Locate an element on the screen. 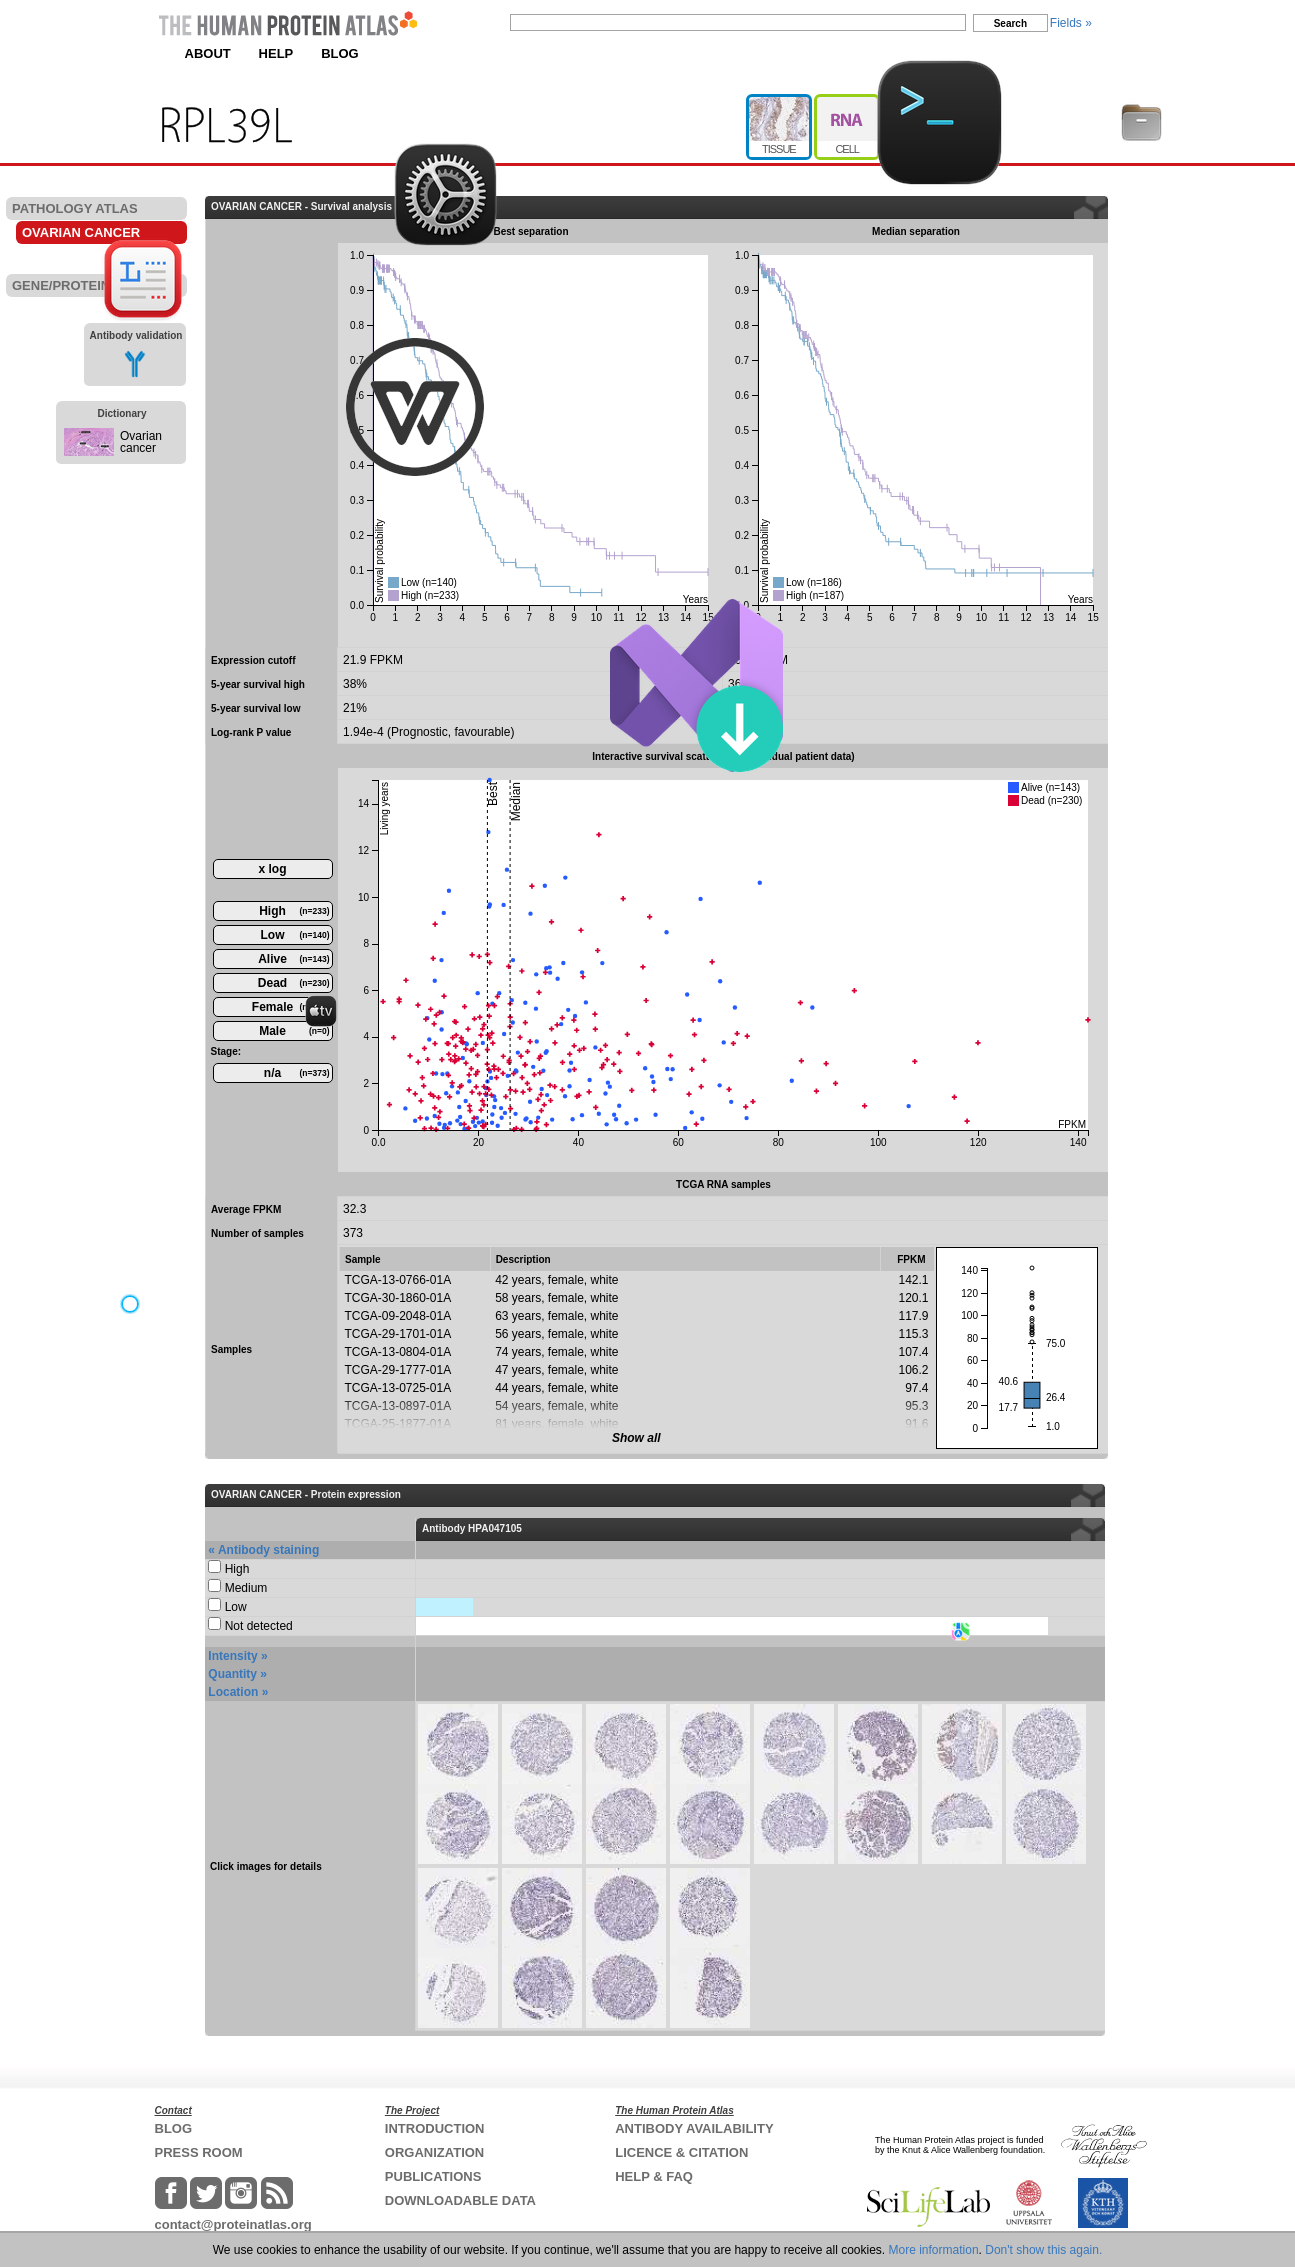 The height and width of the screenshot is (2267, 1295). open apple maps is located at coordinates (960, 1631).